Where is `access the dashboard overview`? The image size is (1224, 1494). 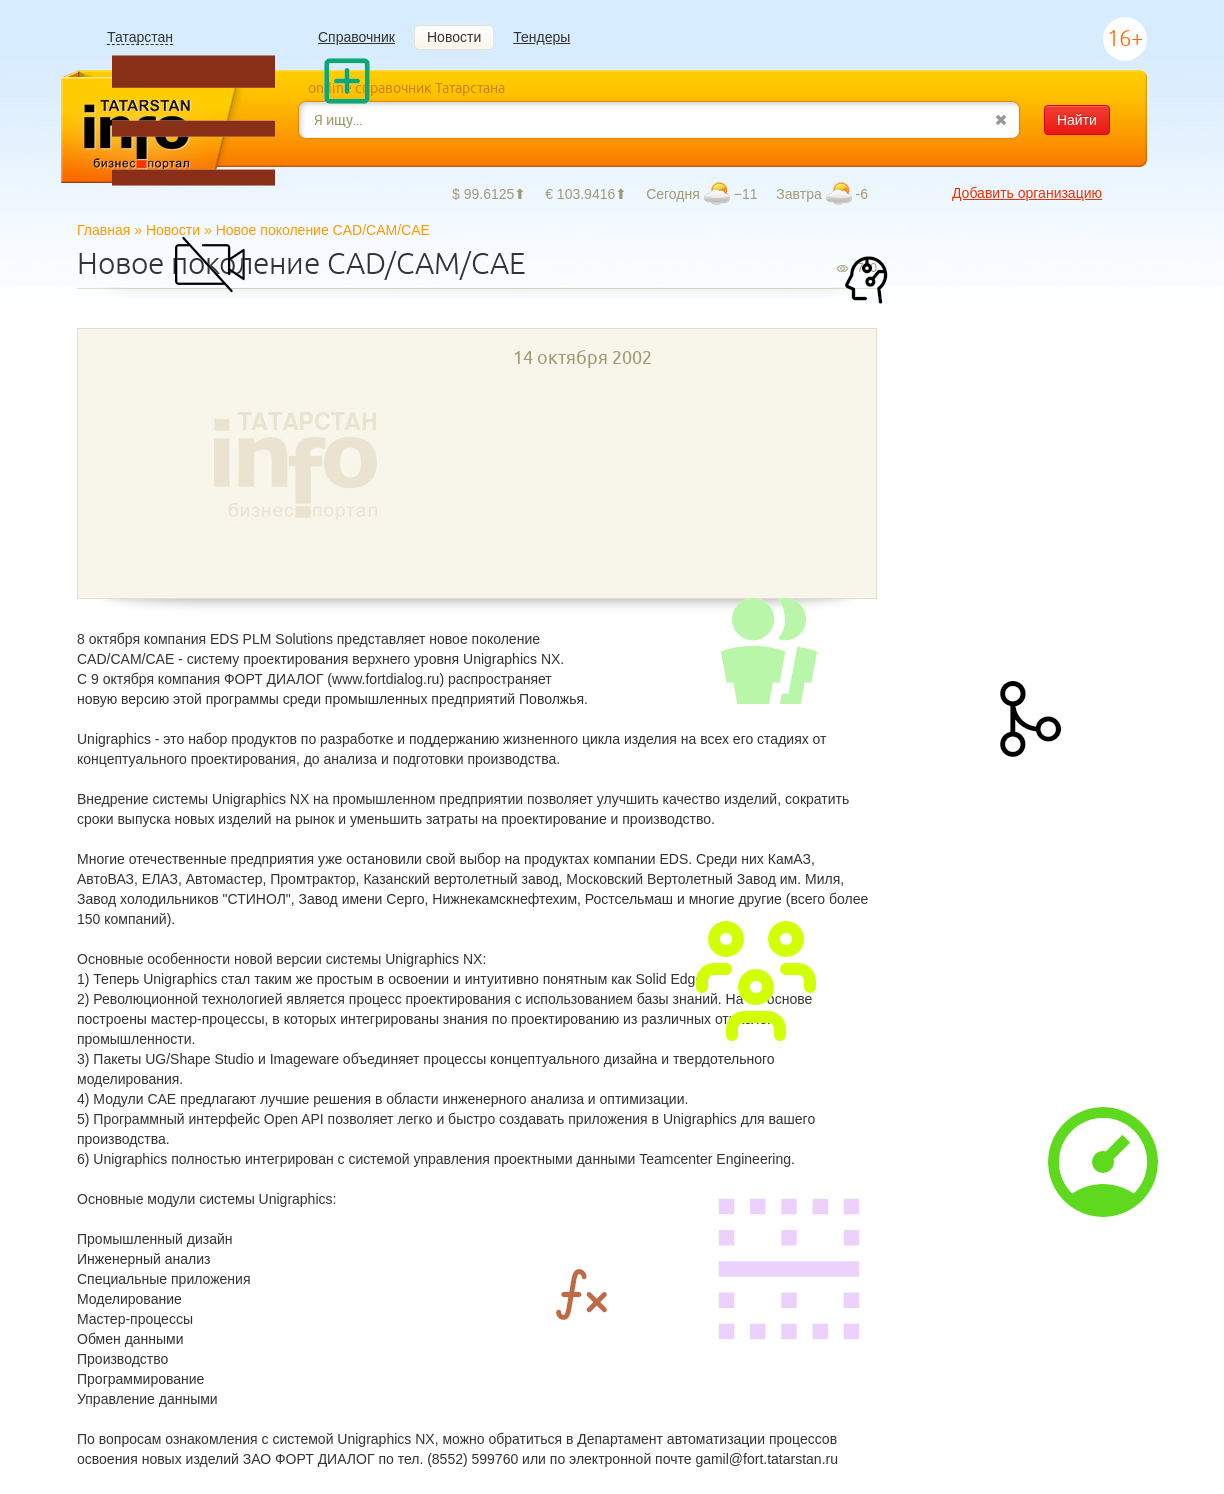
access the dashboard overview is located at coordinates (1103, 1162).